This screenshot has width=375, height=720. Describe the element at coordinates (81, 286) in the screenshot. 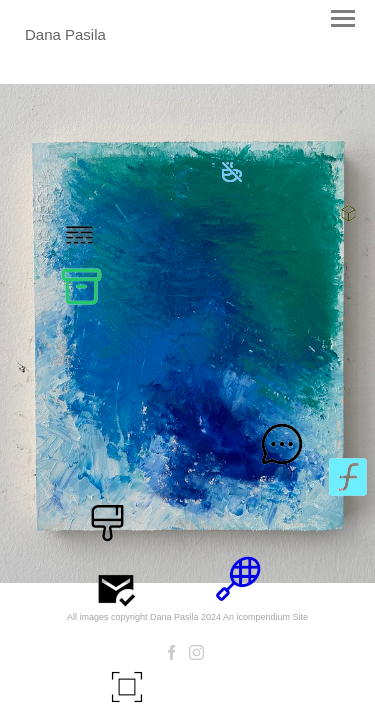

I see `archive this item` at that location.